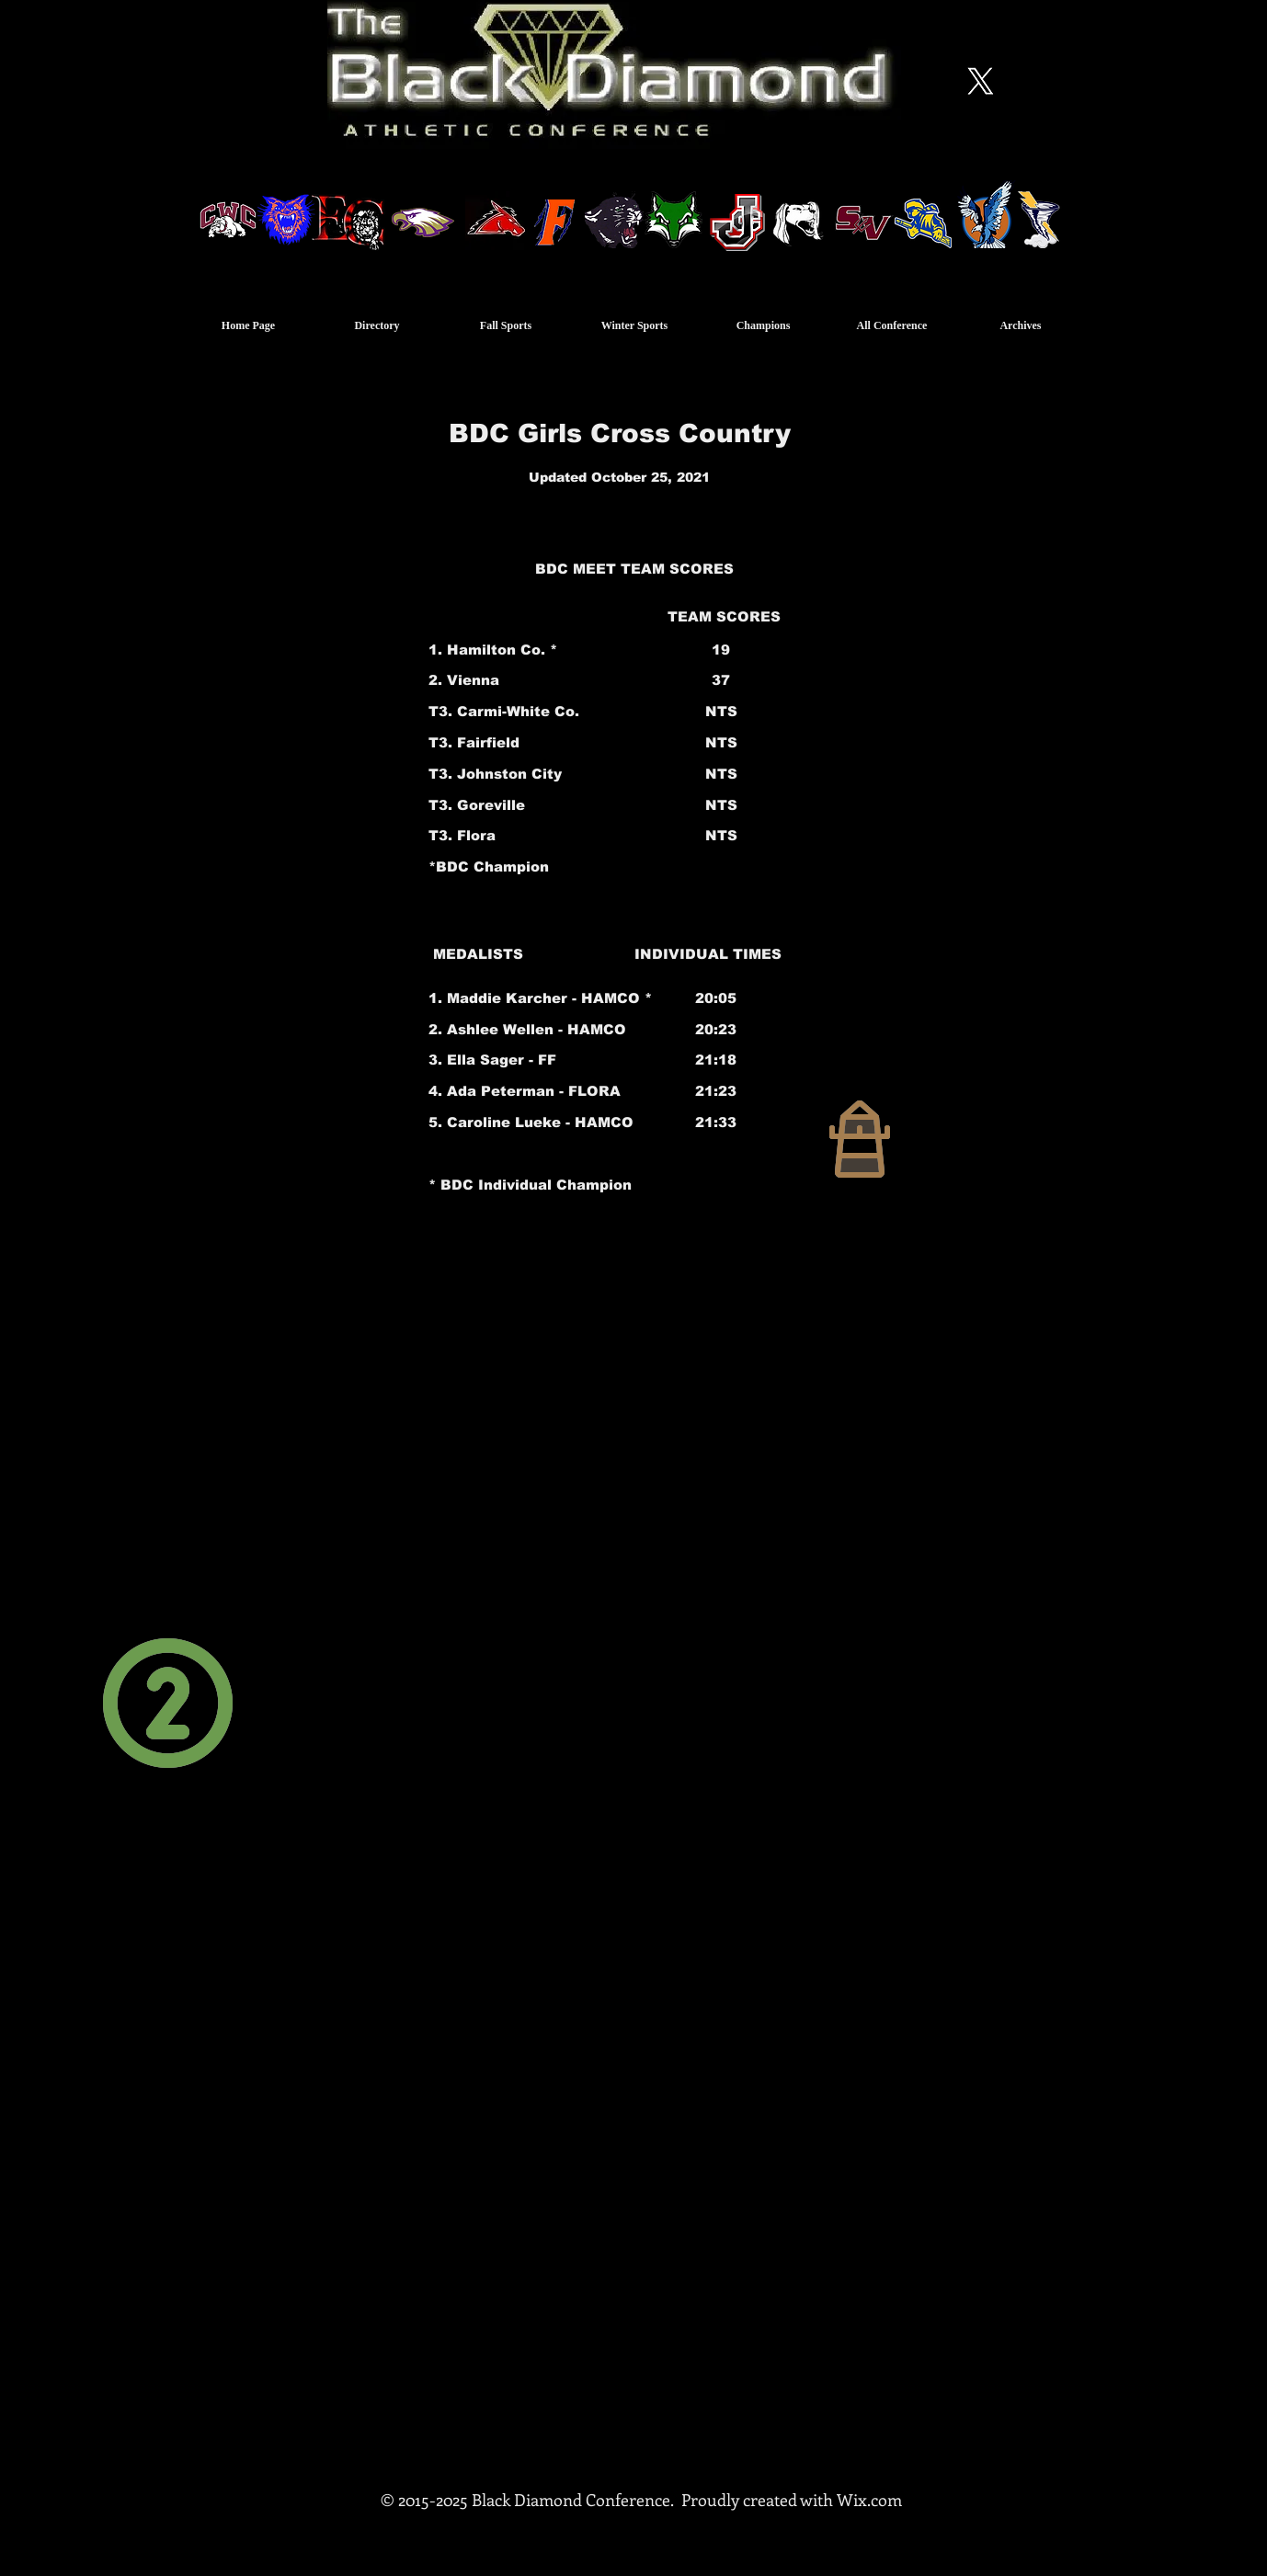 The width and height of the screenshot is (1267, 2576). I want to click on access guidance or navigation features, so click(860, 1142).